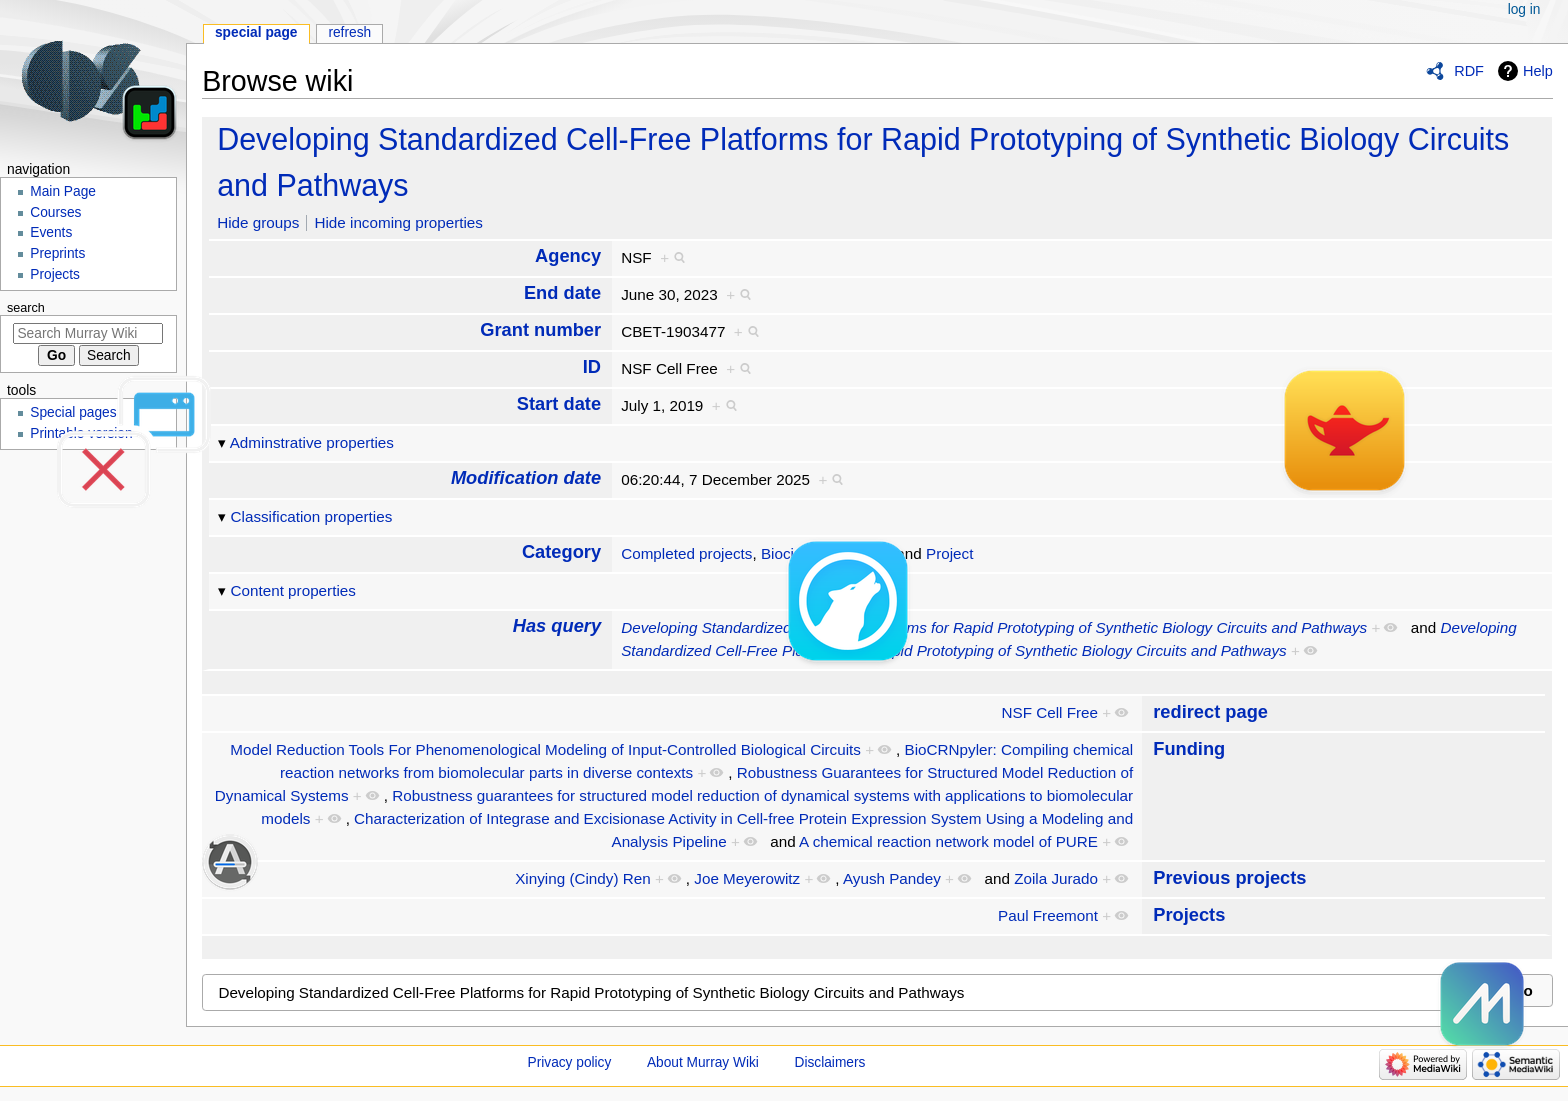 The height and width of the screenshot is (1101, 1568). Describe the element at coordinates (134, 442) in the screenshot. I see `disconnect or shut down external display` at that location.